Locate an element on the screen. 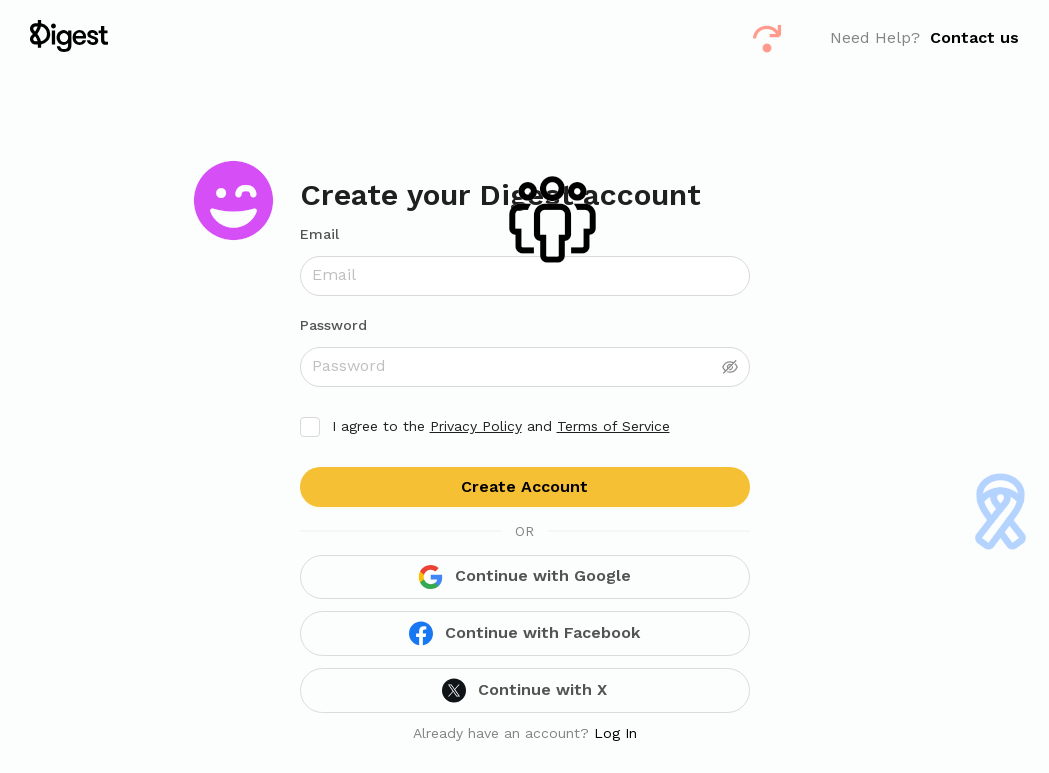 Image resolution: width=1049 pixels, height=773 pixels. step over the current line while debugging is located at coordinates (767, 39).